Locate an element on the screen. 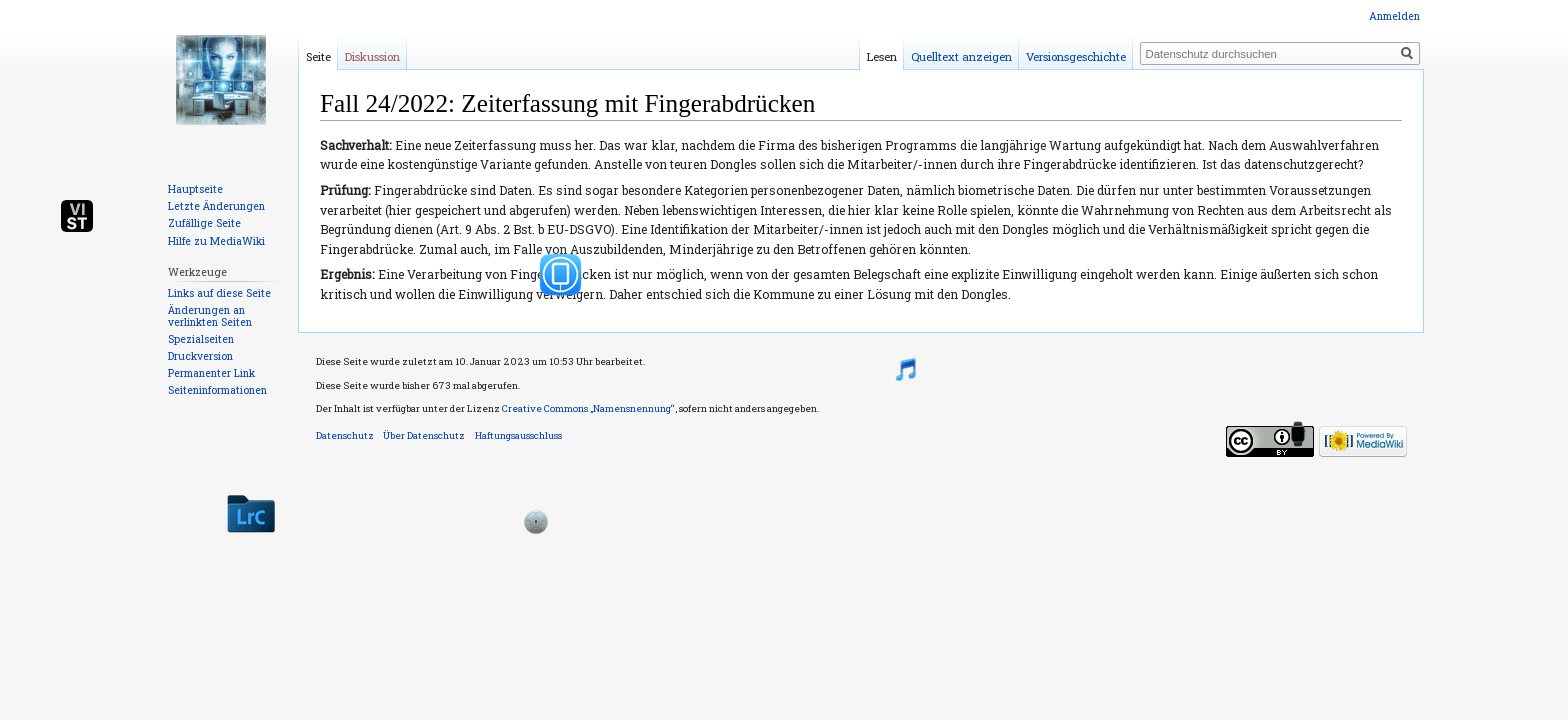 The height and width of the screenshot is (720, 1568). access archived camera footage in iMovie is located at coordinates (536, 522).